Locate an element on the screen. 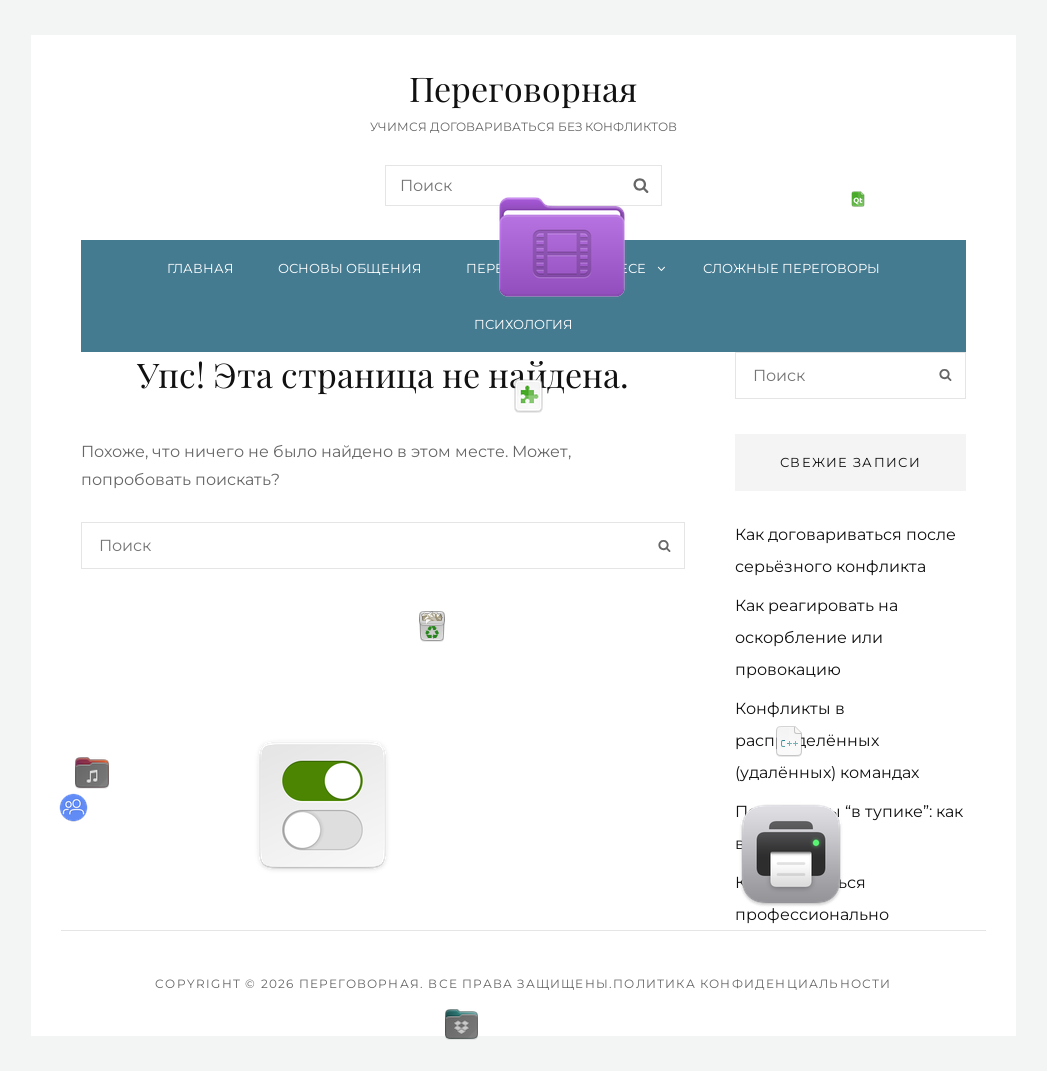 The width and height of the screenshot is (1047, 1071). open print center to manage print jobs is located at coordinates (791, 854).